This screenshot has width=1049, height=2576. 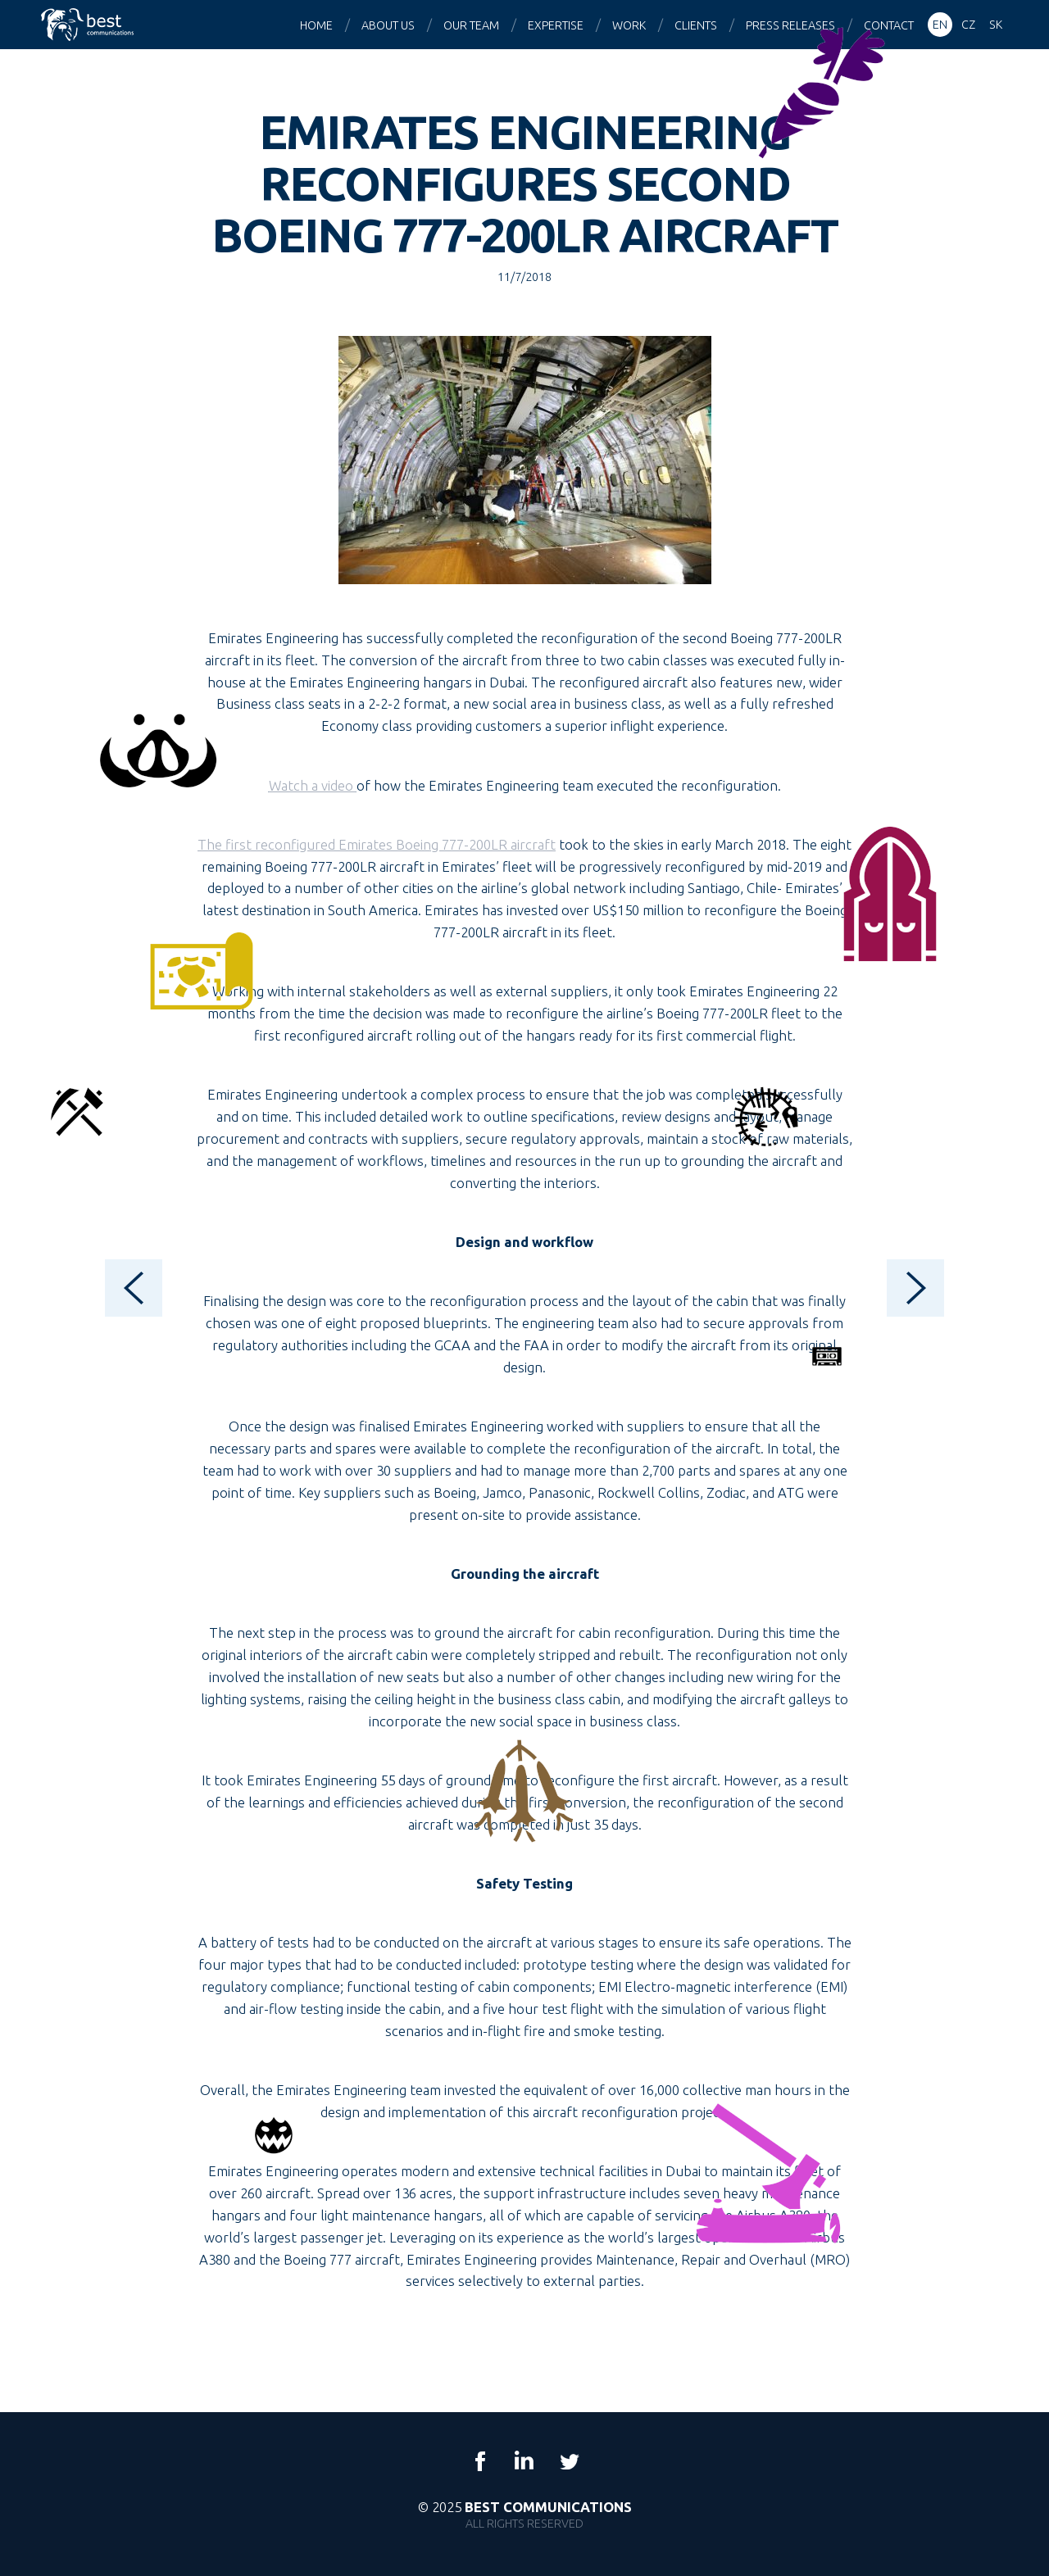 I want to click on cantua flower icon for botanical or nature-themed game element, so click(x=524, y=1791).